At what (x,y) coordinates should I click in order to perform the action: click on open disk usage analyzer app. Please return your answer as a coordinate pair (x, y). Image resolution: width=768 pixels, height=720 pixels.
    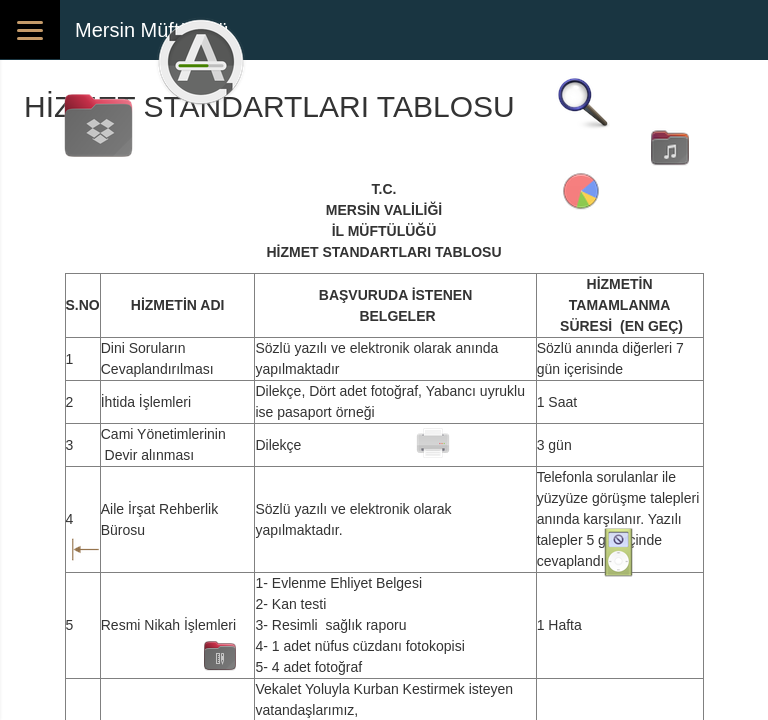
    Looking at the image, I should click on (581, 191).